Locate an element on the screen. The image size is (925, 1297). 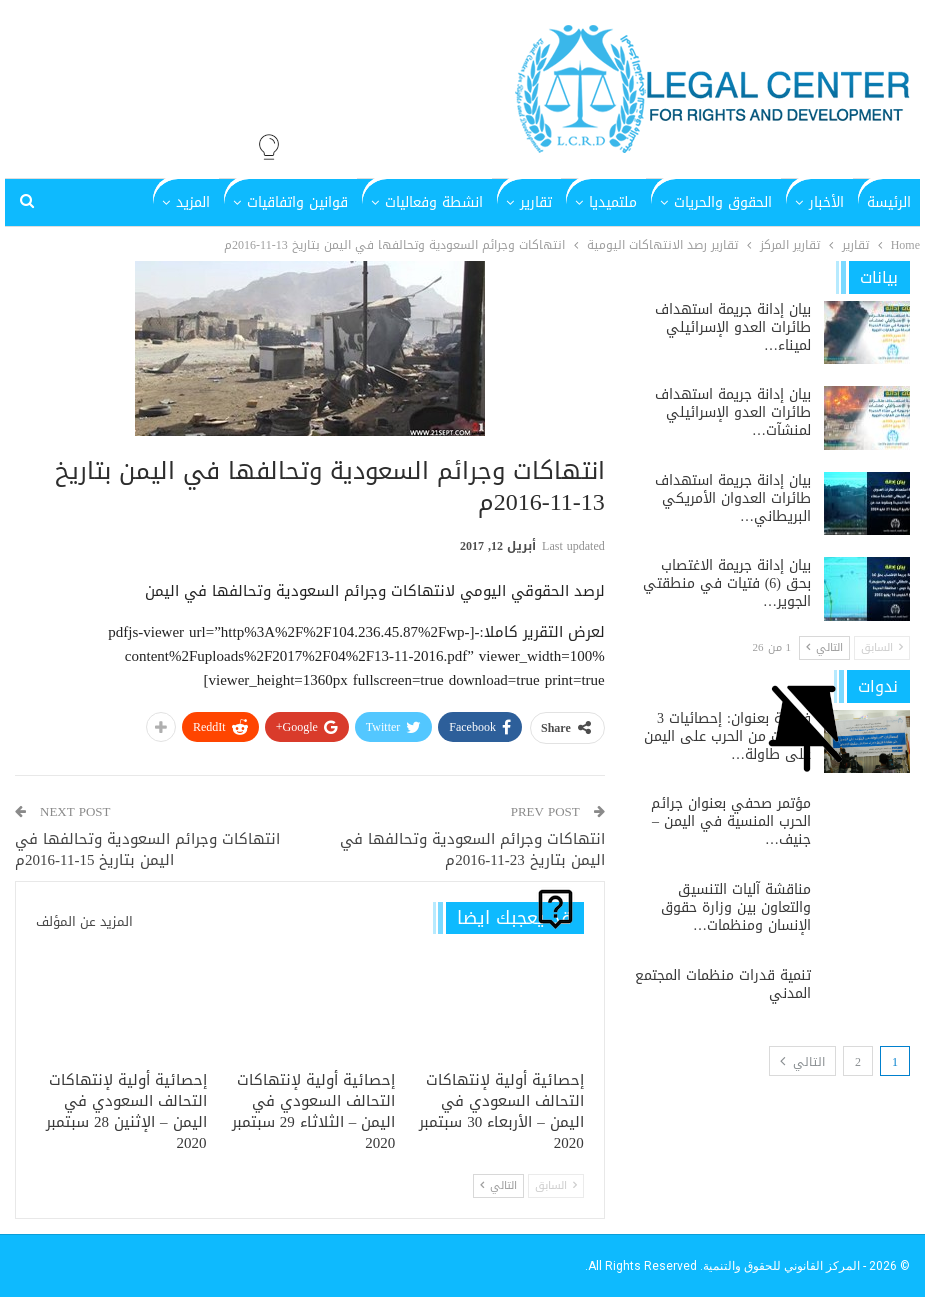
unpin this item is located at coordinates (807, 724).